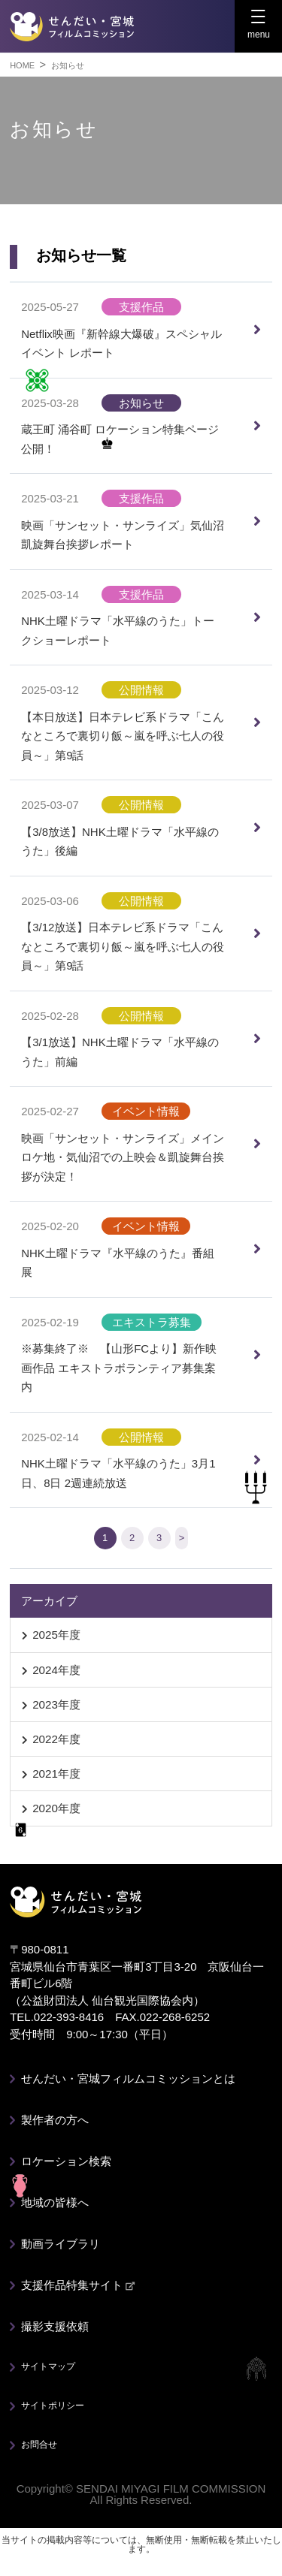 This screenshot has width=282, height=2576. Describe the element at coordinates (20, 2185) in the screenshot. I see `browse ancient or historical artifacts` at that location.